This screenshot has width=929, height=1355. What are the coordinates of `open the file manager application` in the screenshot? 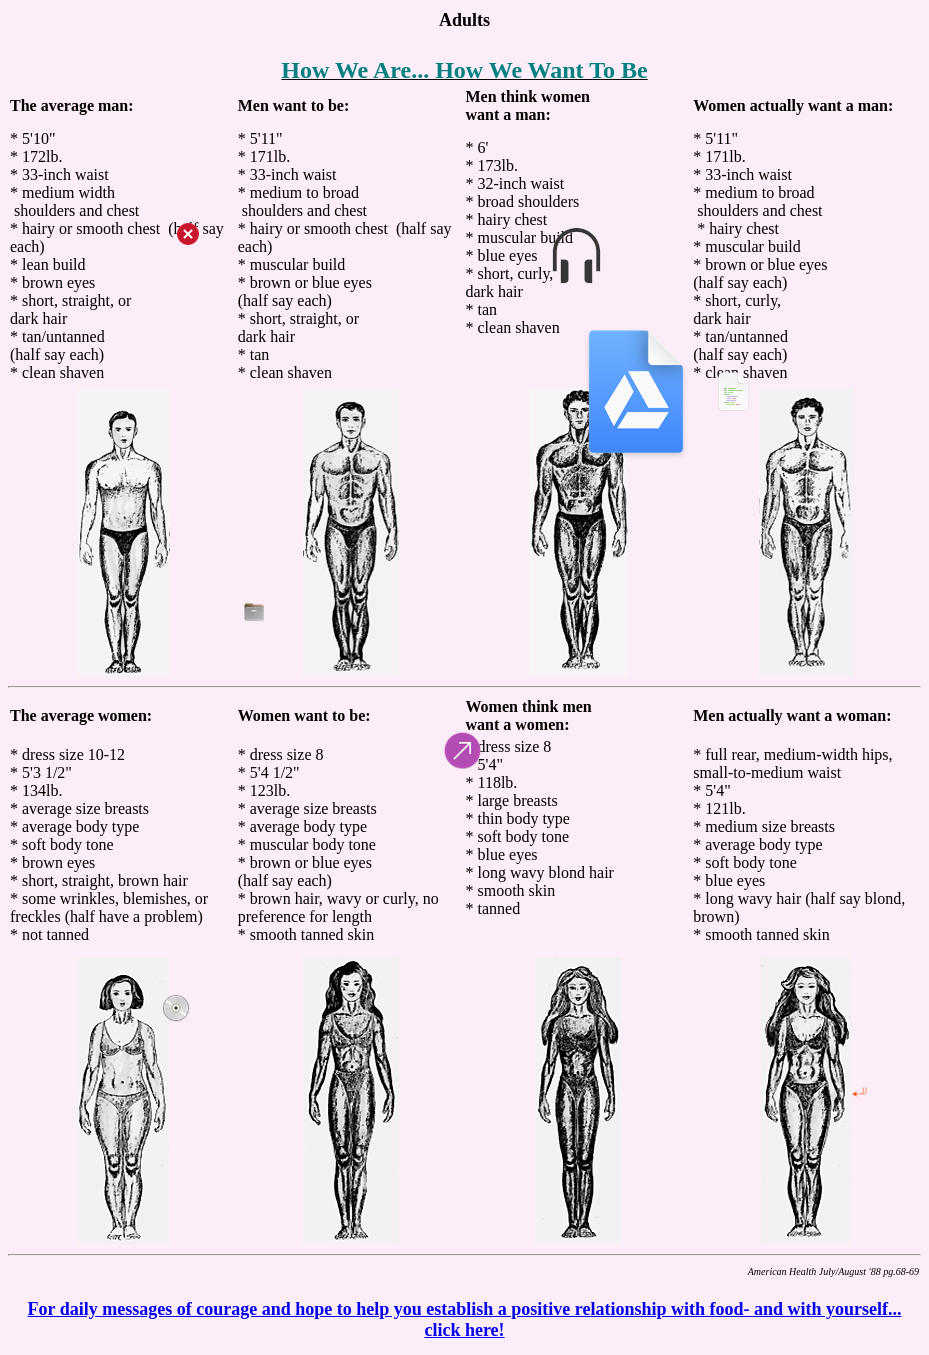 It's located at (254, 612).